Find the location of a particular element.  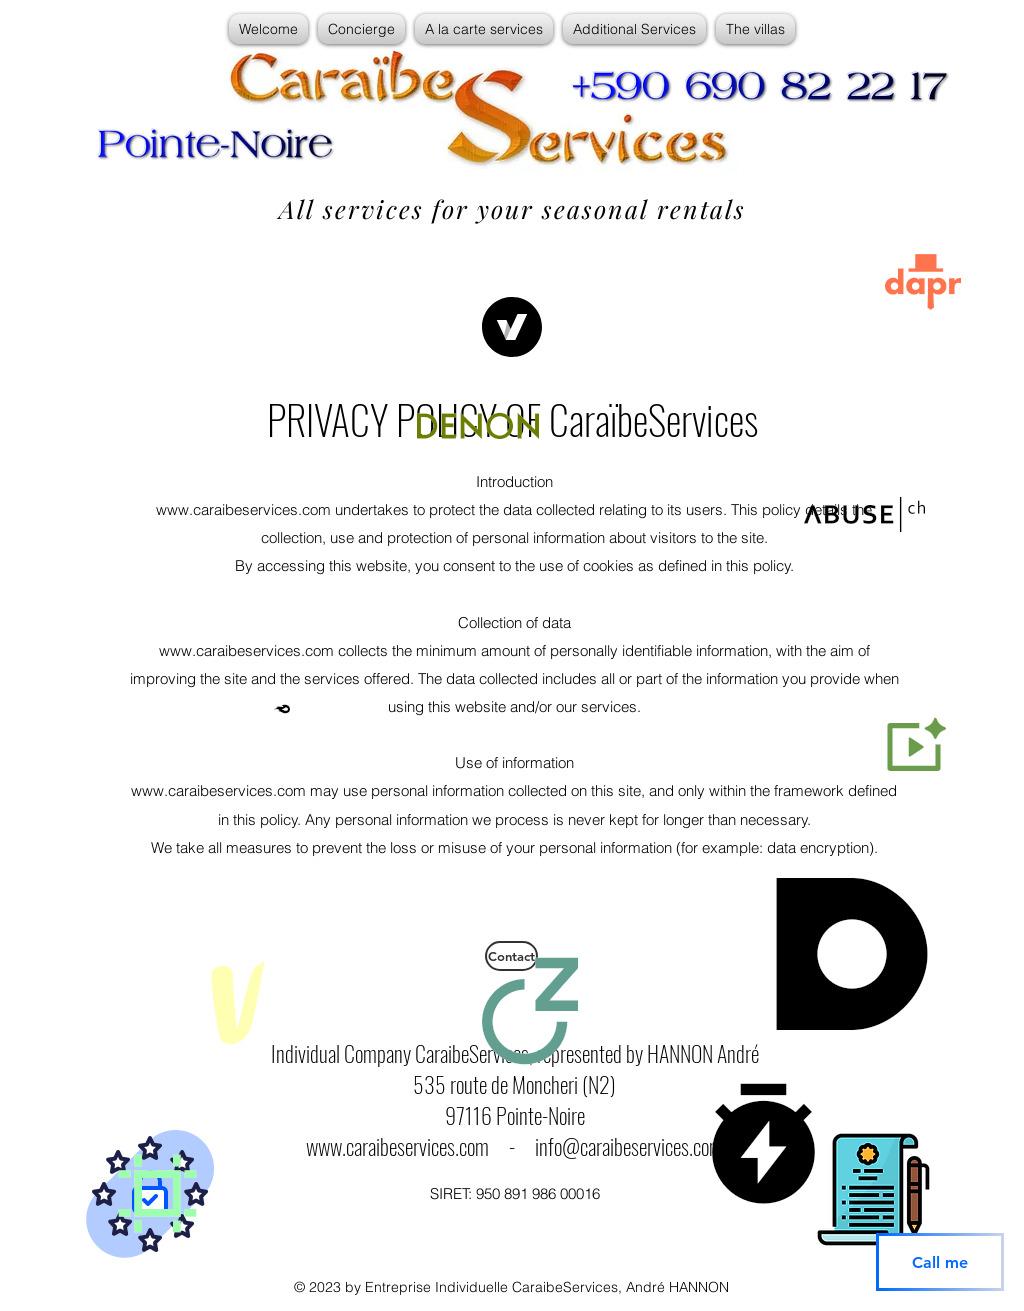

DatoCMS logo is located at coordinates (852, 954).